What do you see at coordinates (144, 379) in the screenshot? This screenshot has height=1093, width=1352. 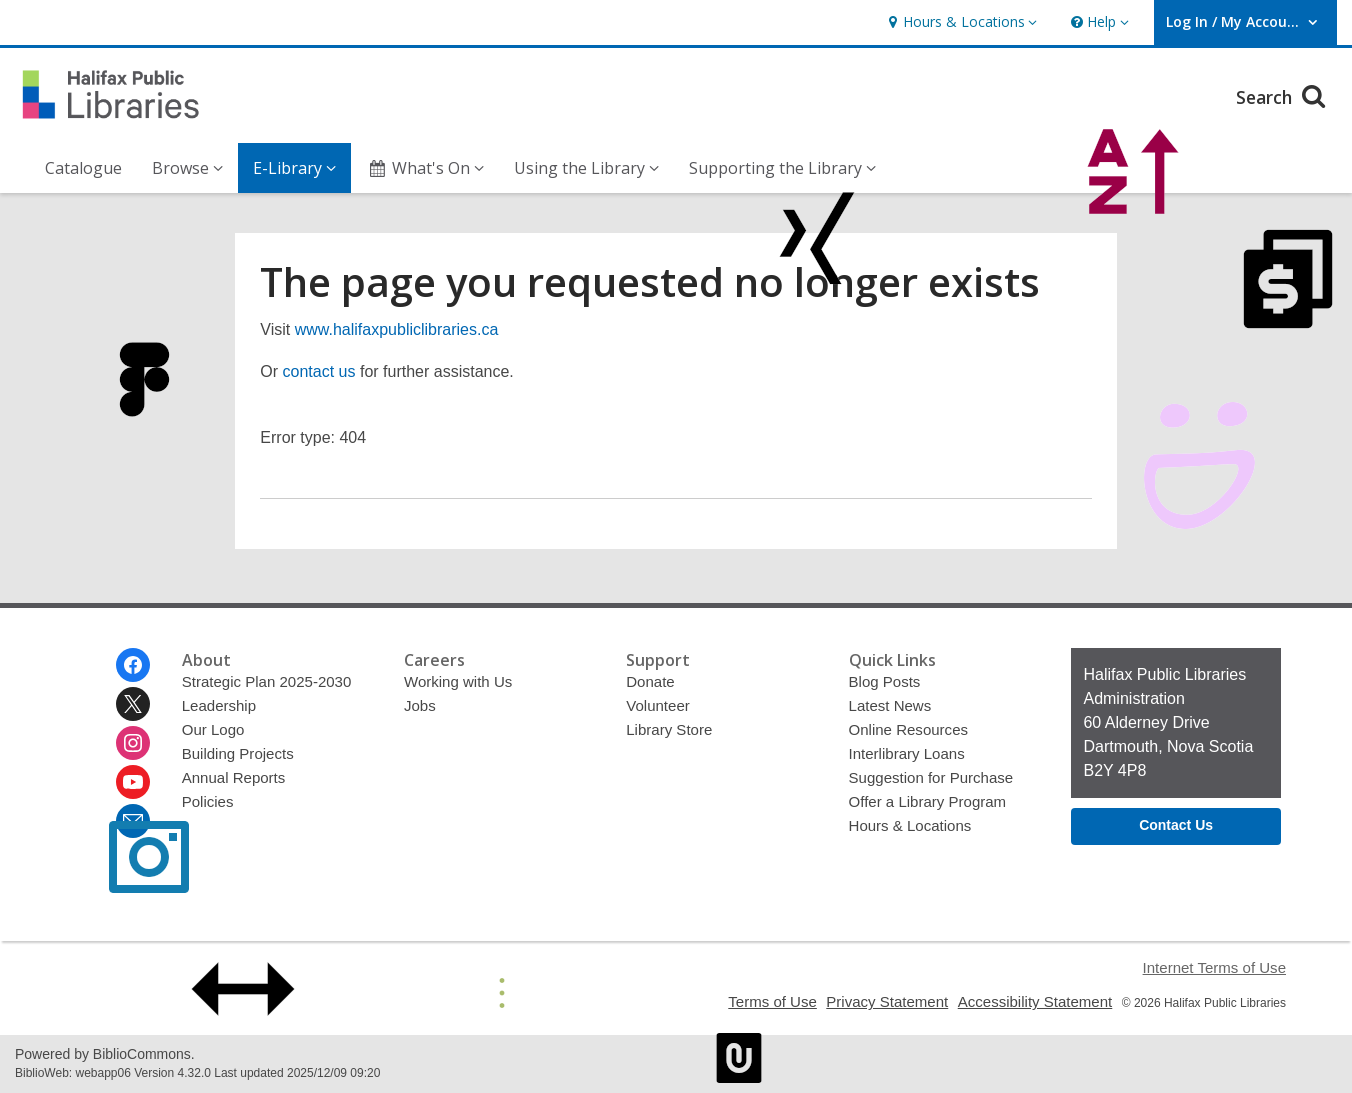 I see `open figma design app` at bounding box center [144, 379].